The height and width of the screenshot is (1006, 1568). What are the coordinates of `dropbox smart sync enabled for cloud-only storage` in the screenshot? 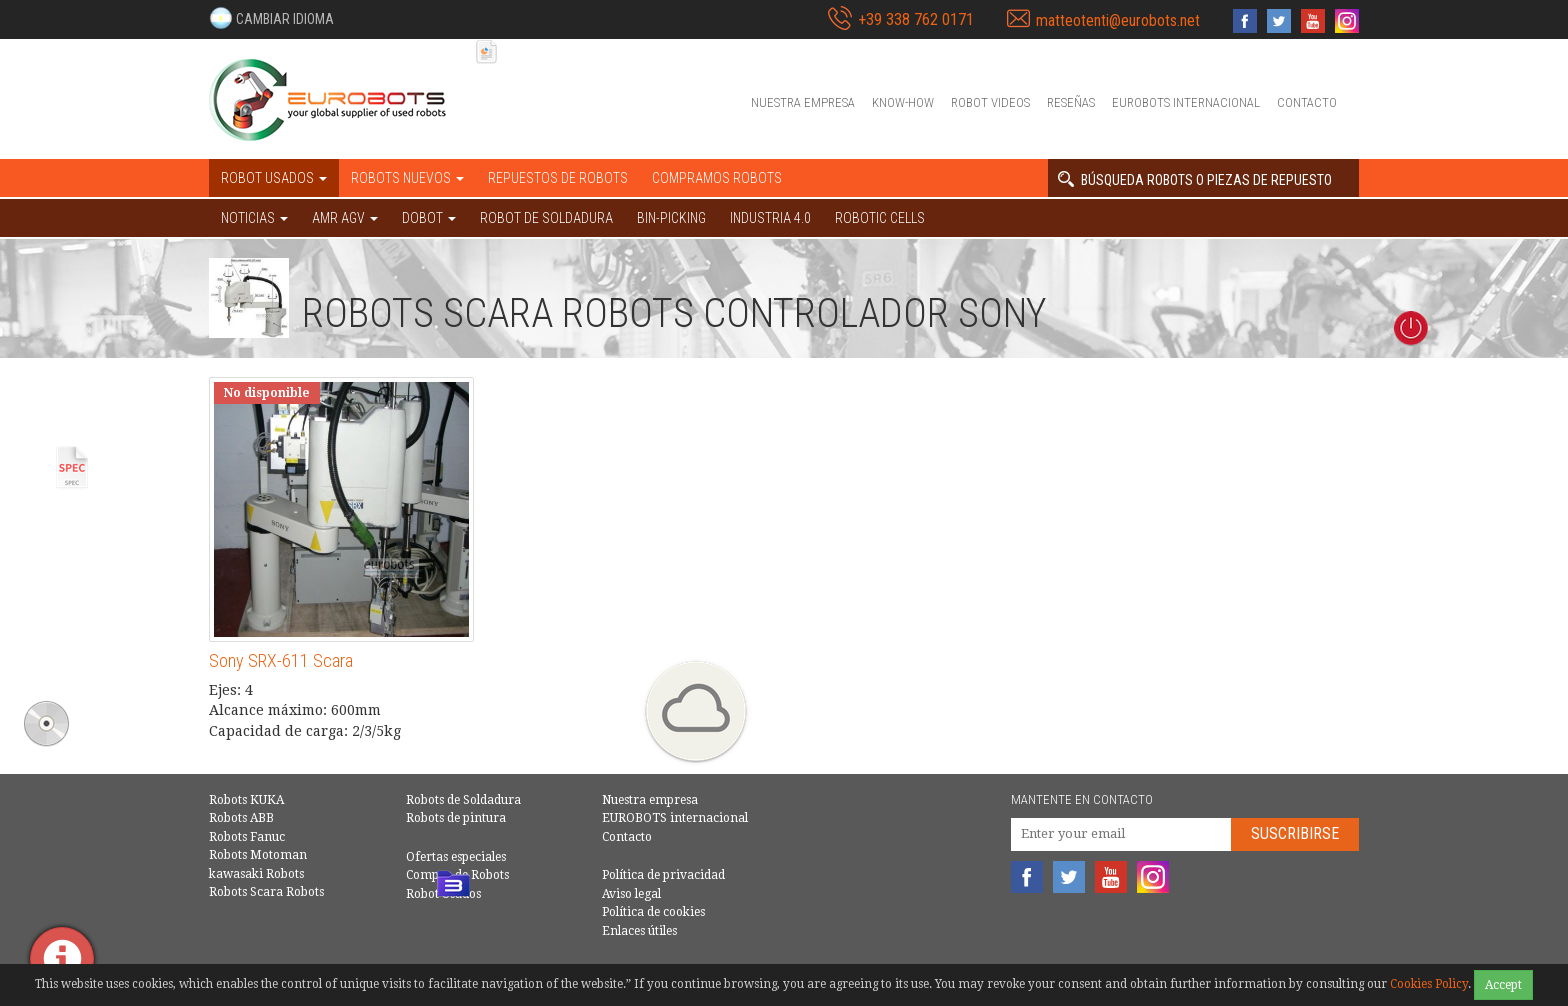 It's located at (696, 711).